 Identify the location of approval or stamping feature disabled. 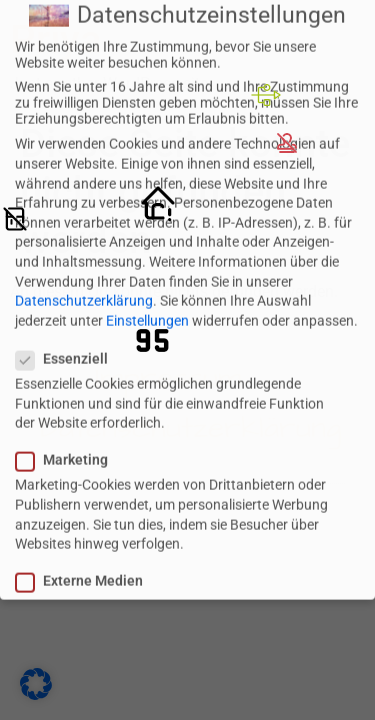
(287, 143).